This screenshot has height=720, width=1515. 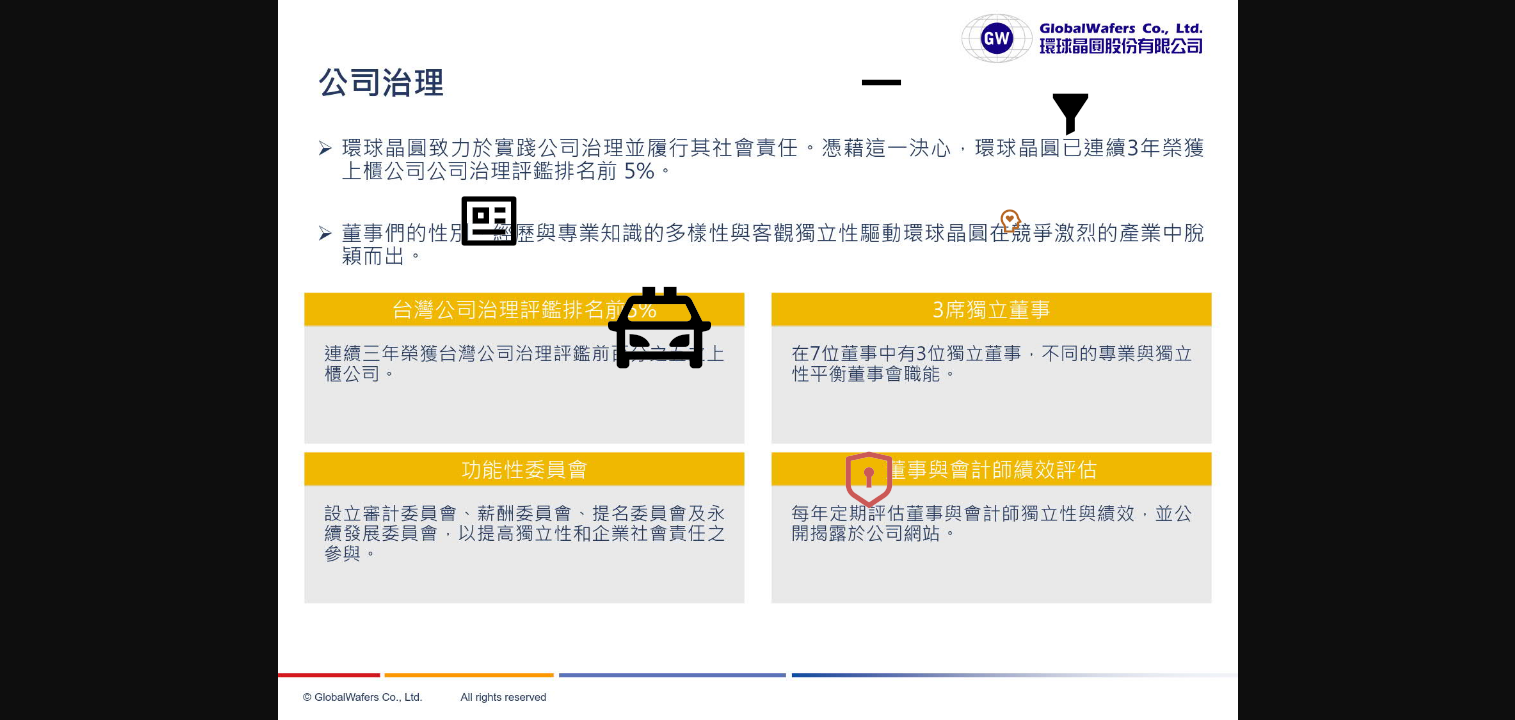 I want to click on access mental health resources, so click(x=1011, y=221).